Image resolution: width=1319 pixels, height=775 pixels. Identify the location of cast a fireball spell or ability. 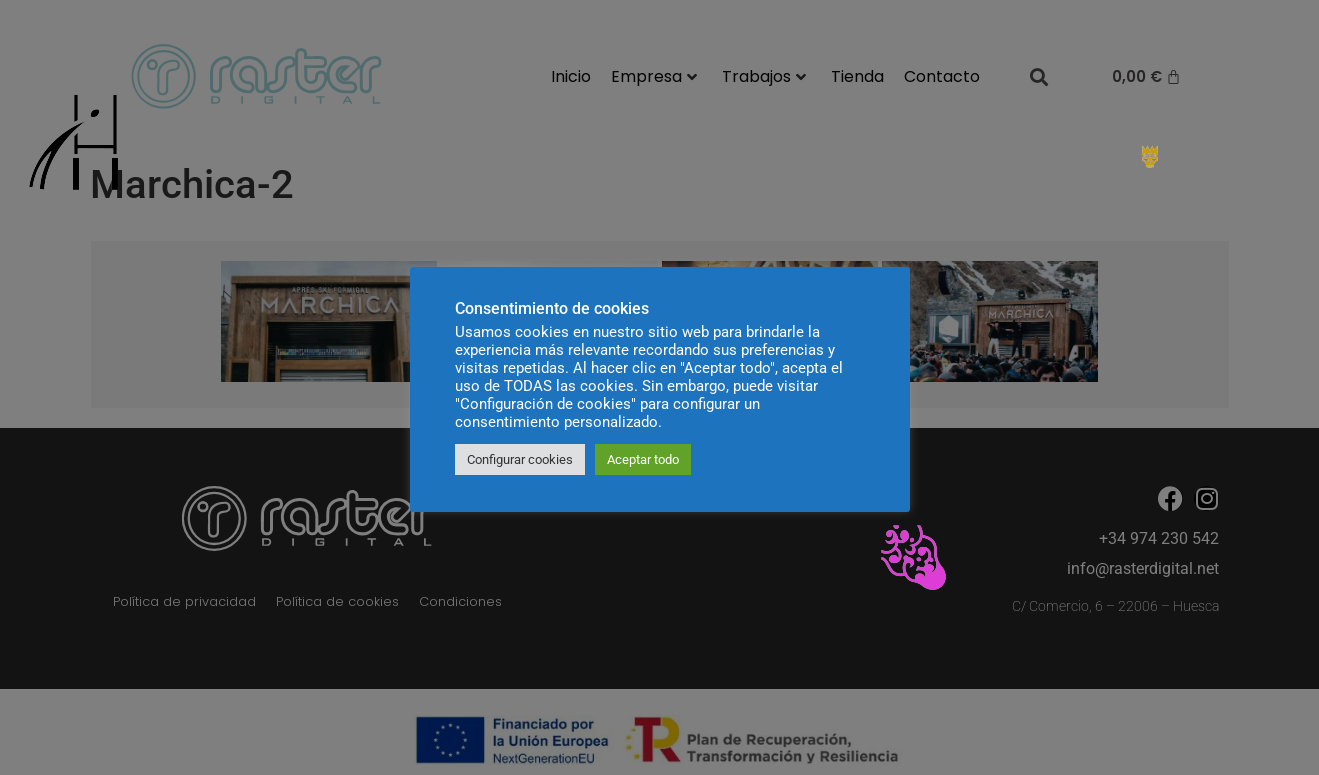
(913, 557).